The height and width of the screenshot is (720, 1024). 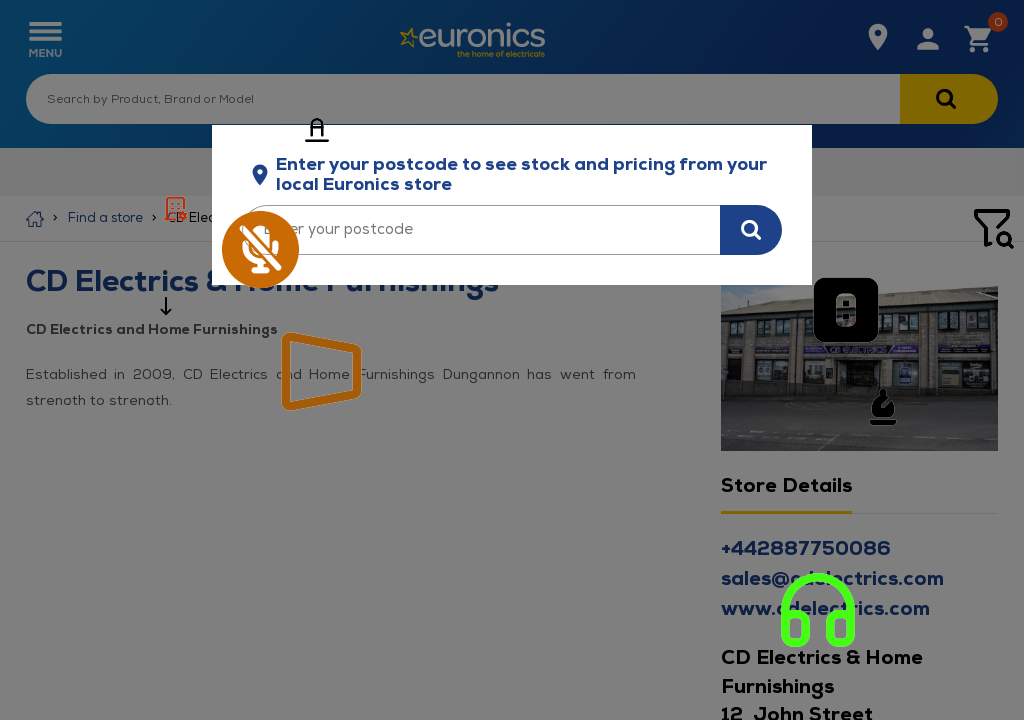 I want to click on search within filtered results, so click(x=992, y=227).